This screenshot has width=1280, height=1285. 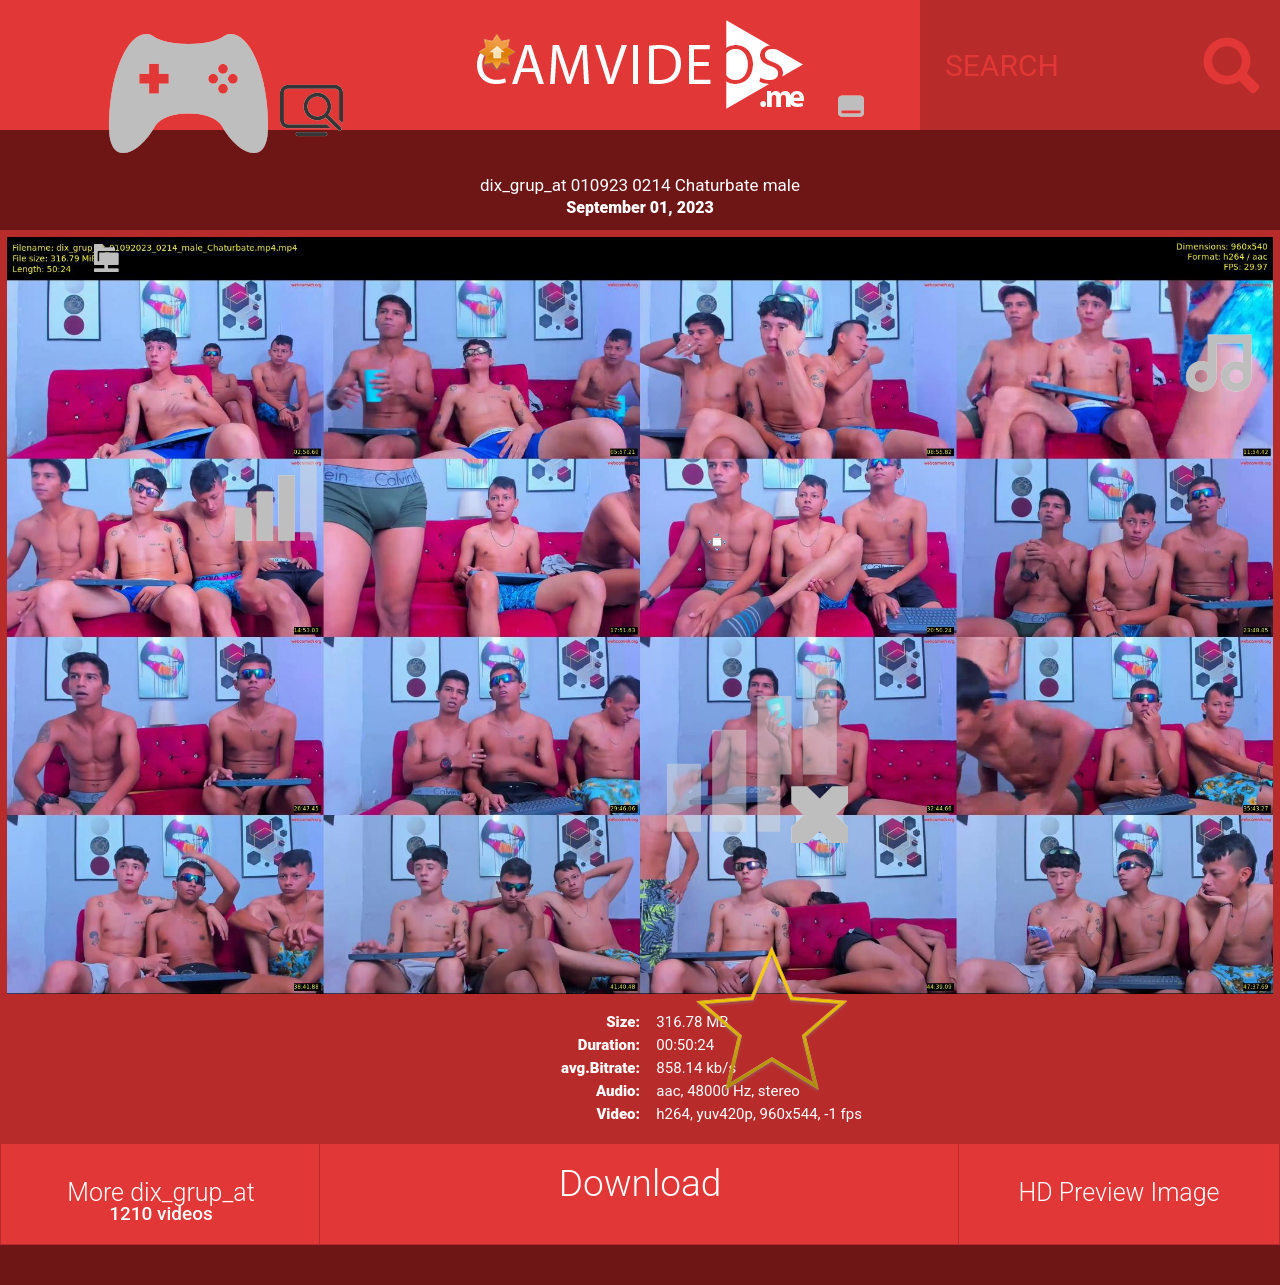 I want to click on open games or gaming applications, so click(x=188, y=93).